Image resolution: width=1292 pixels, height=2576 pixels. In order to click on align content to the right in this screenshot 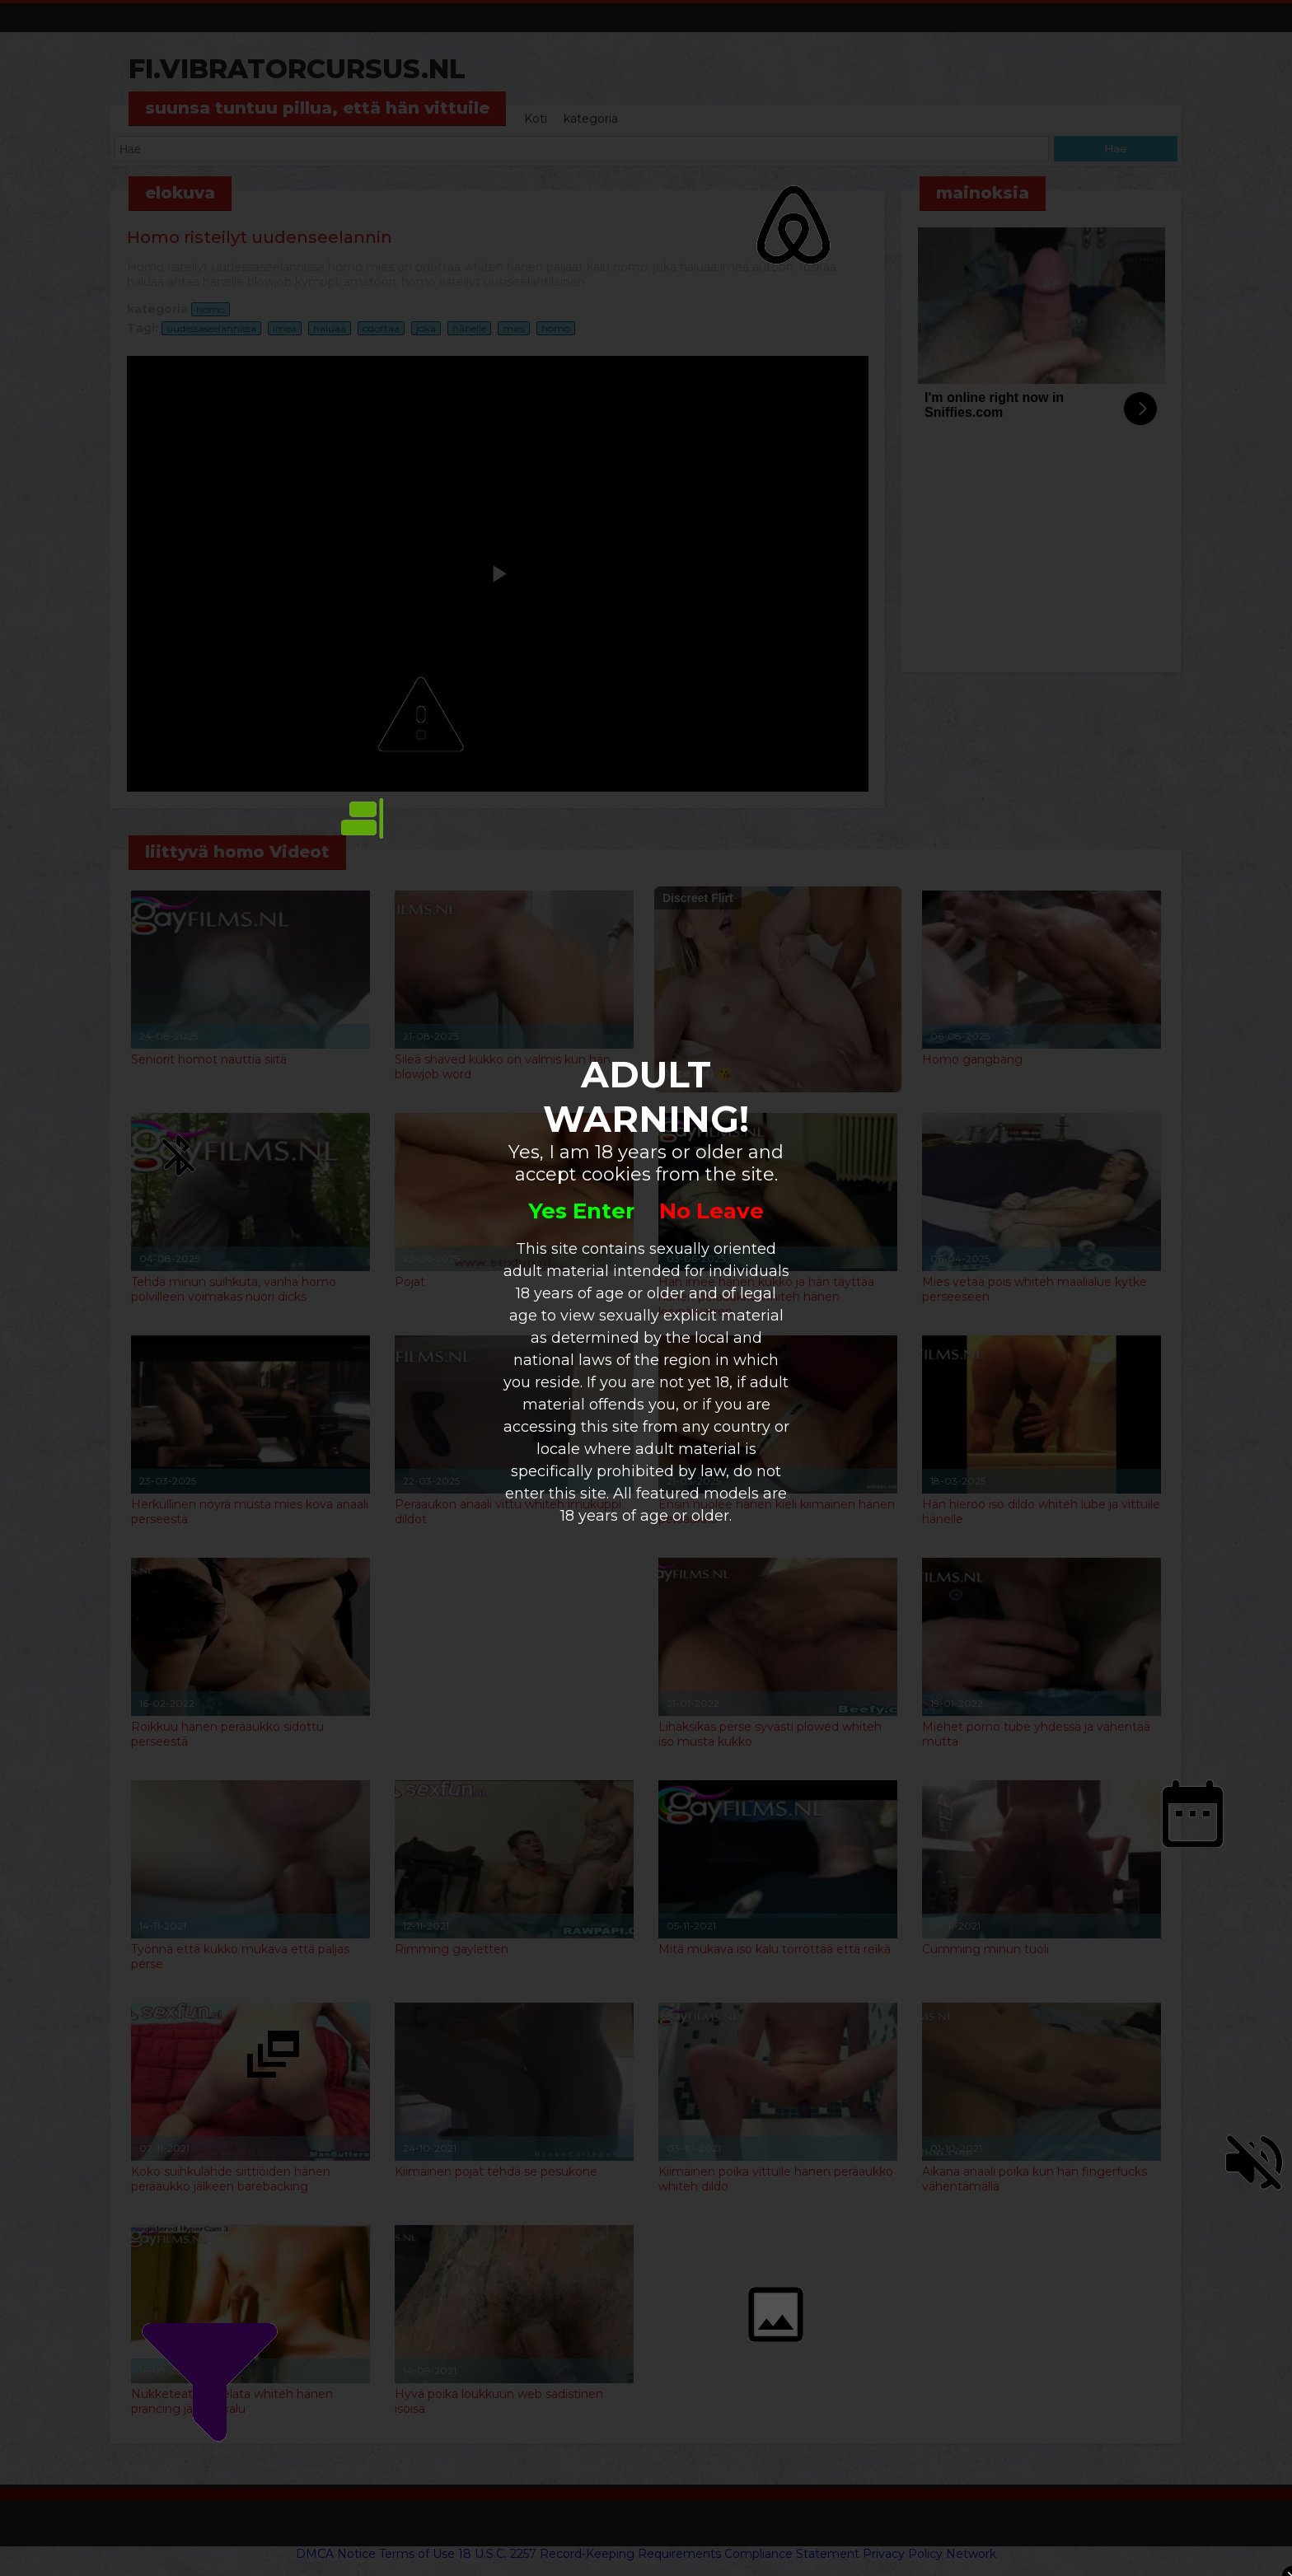, I will do `click(363, 818)`.